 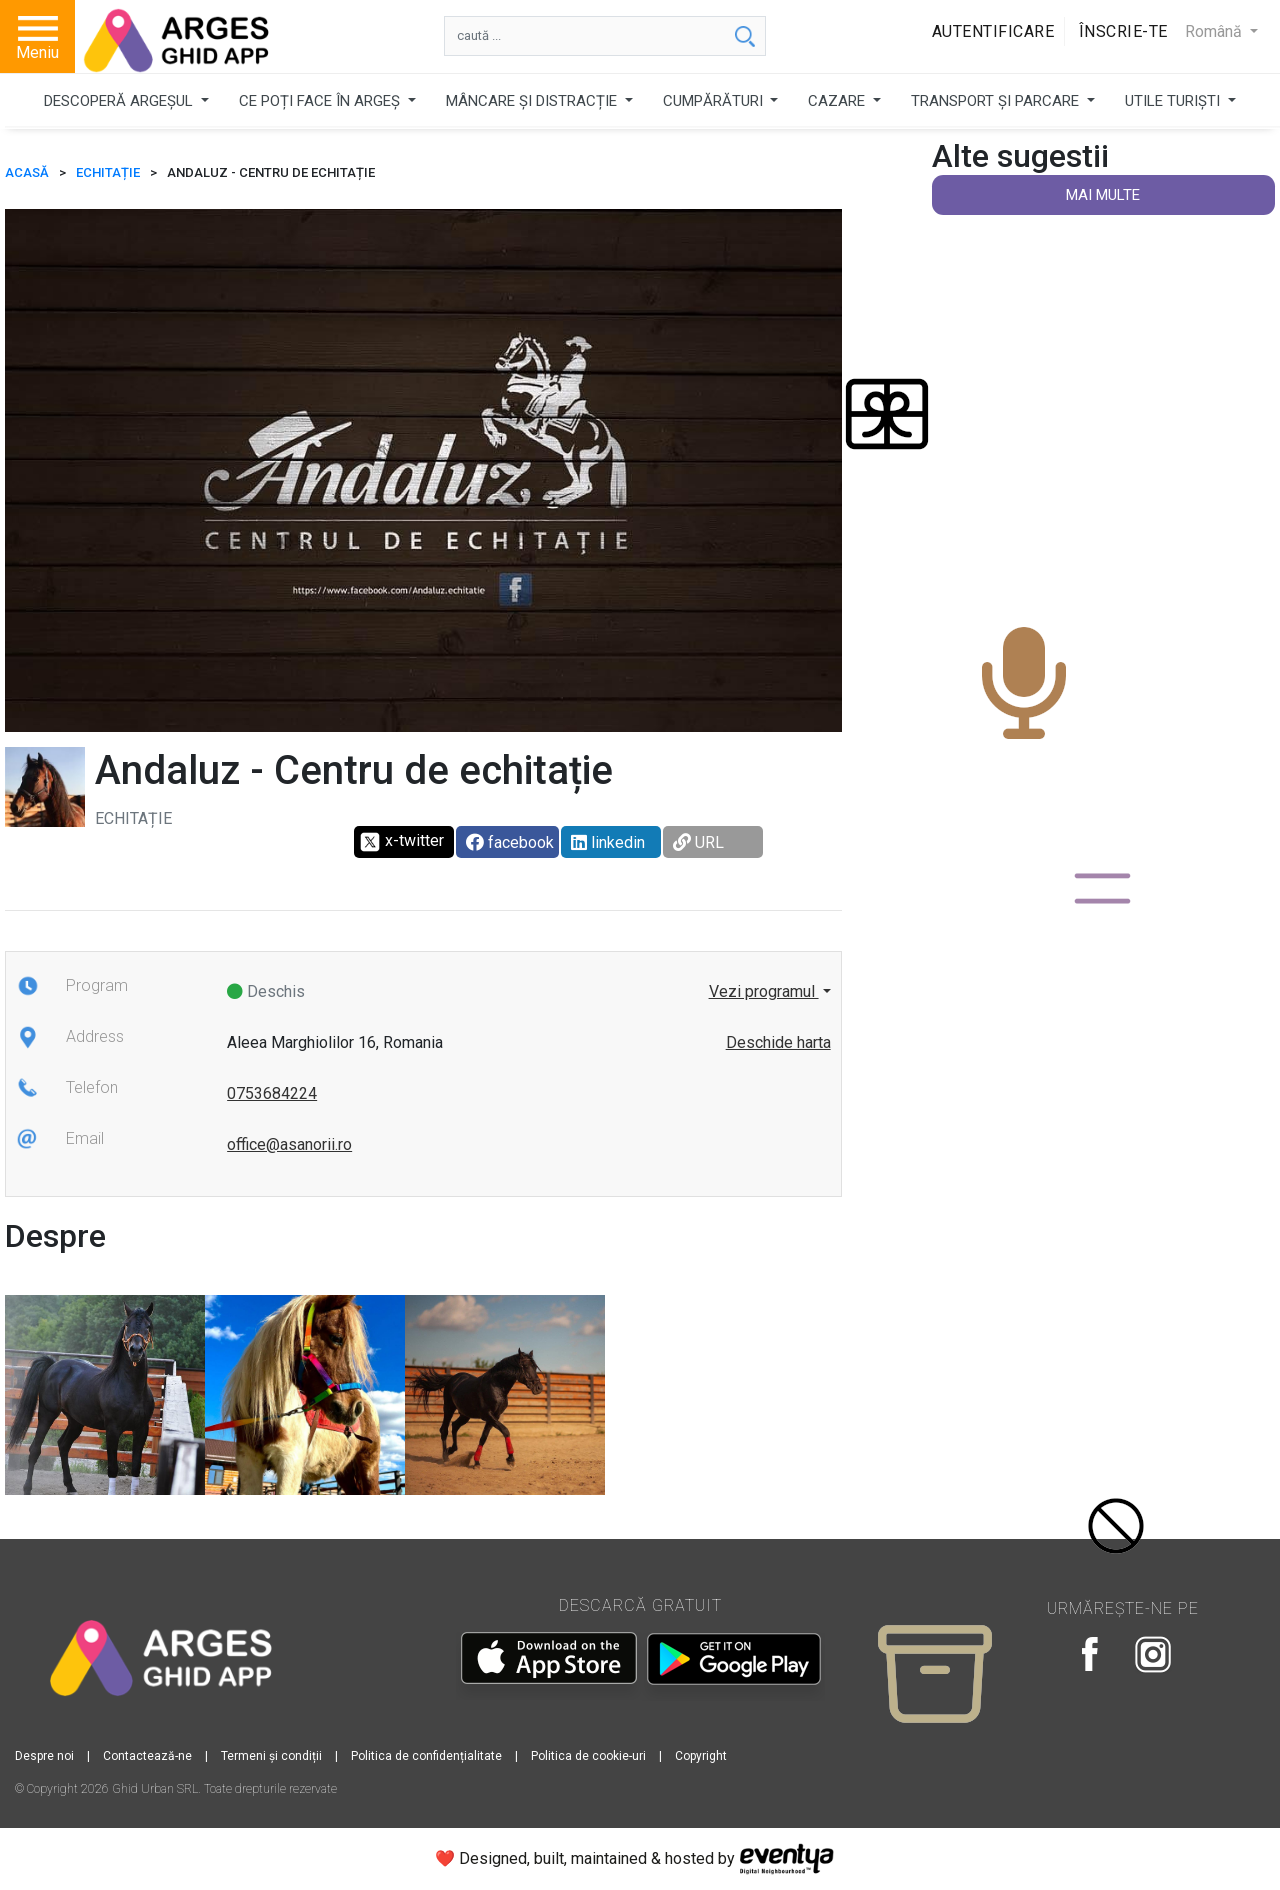 I want to click on indicates a blocked or prohibited action, so click(x=1116, y=1526).